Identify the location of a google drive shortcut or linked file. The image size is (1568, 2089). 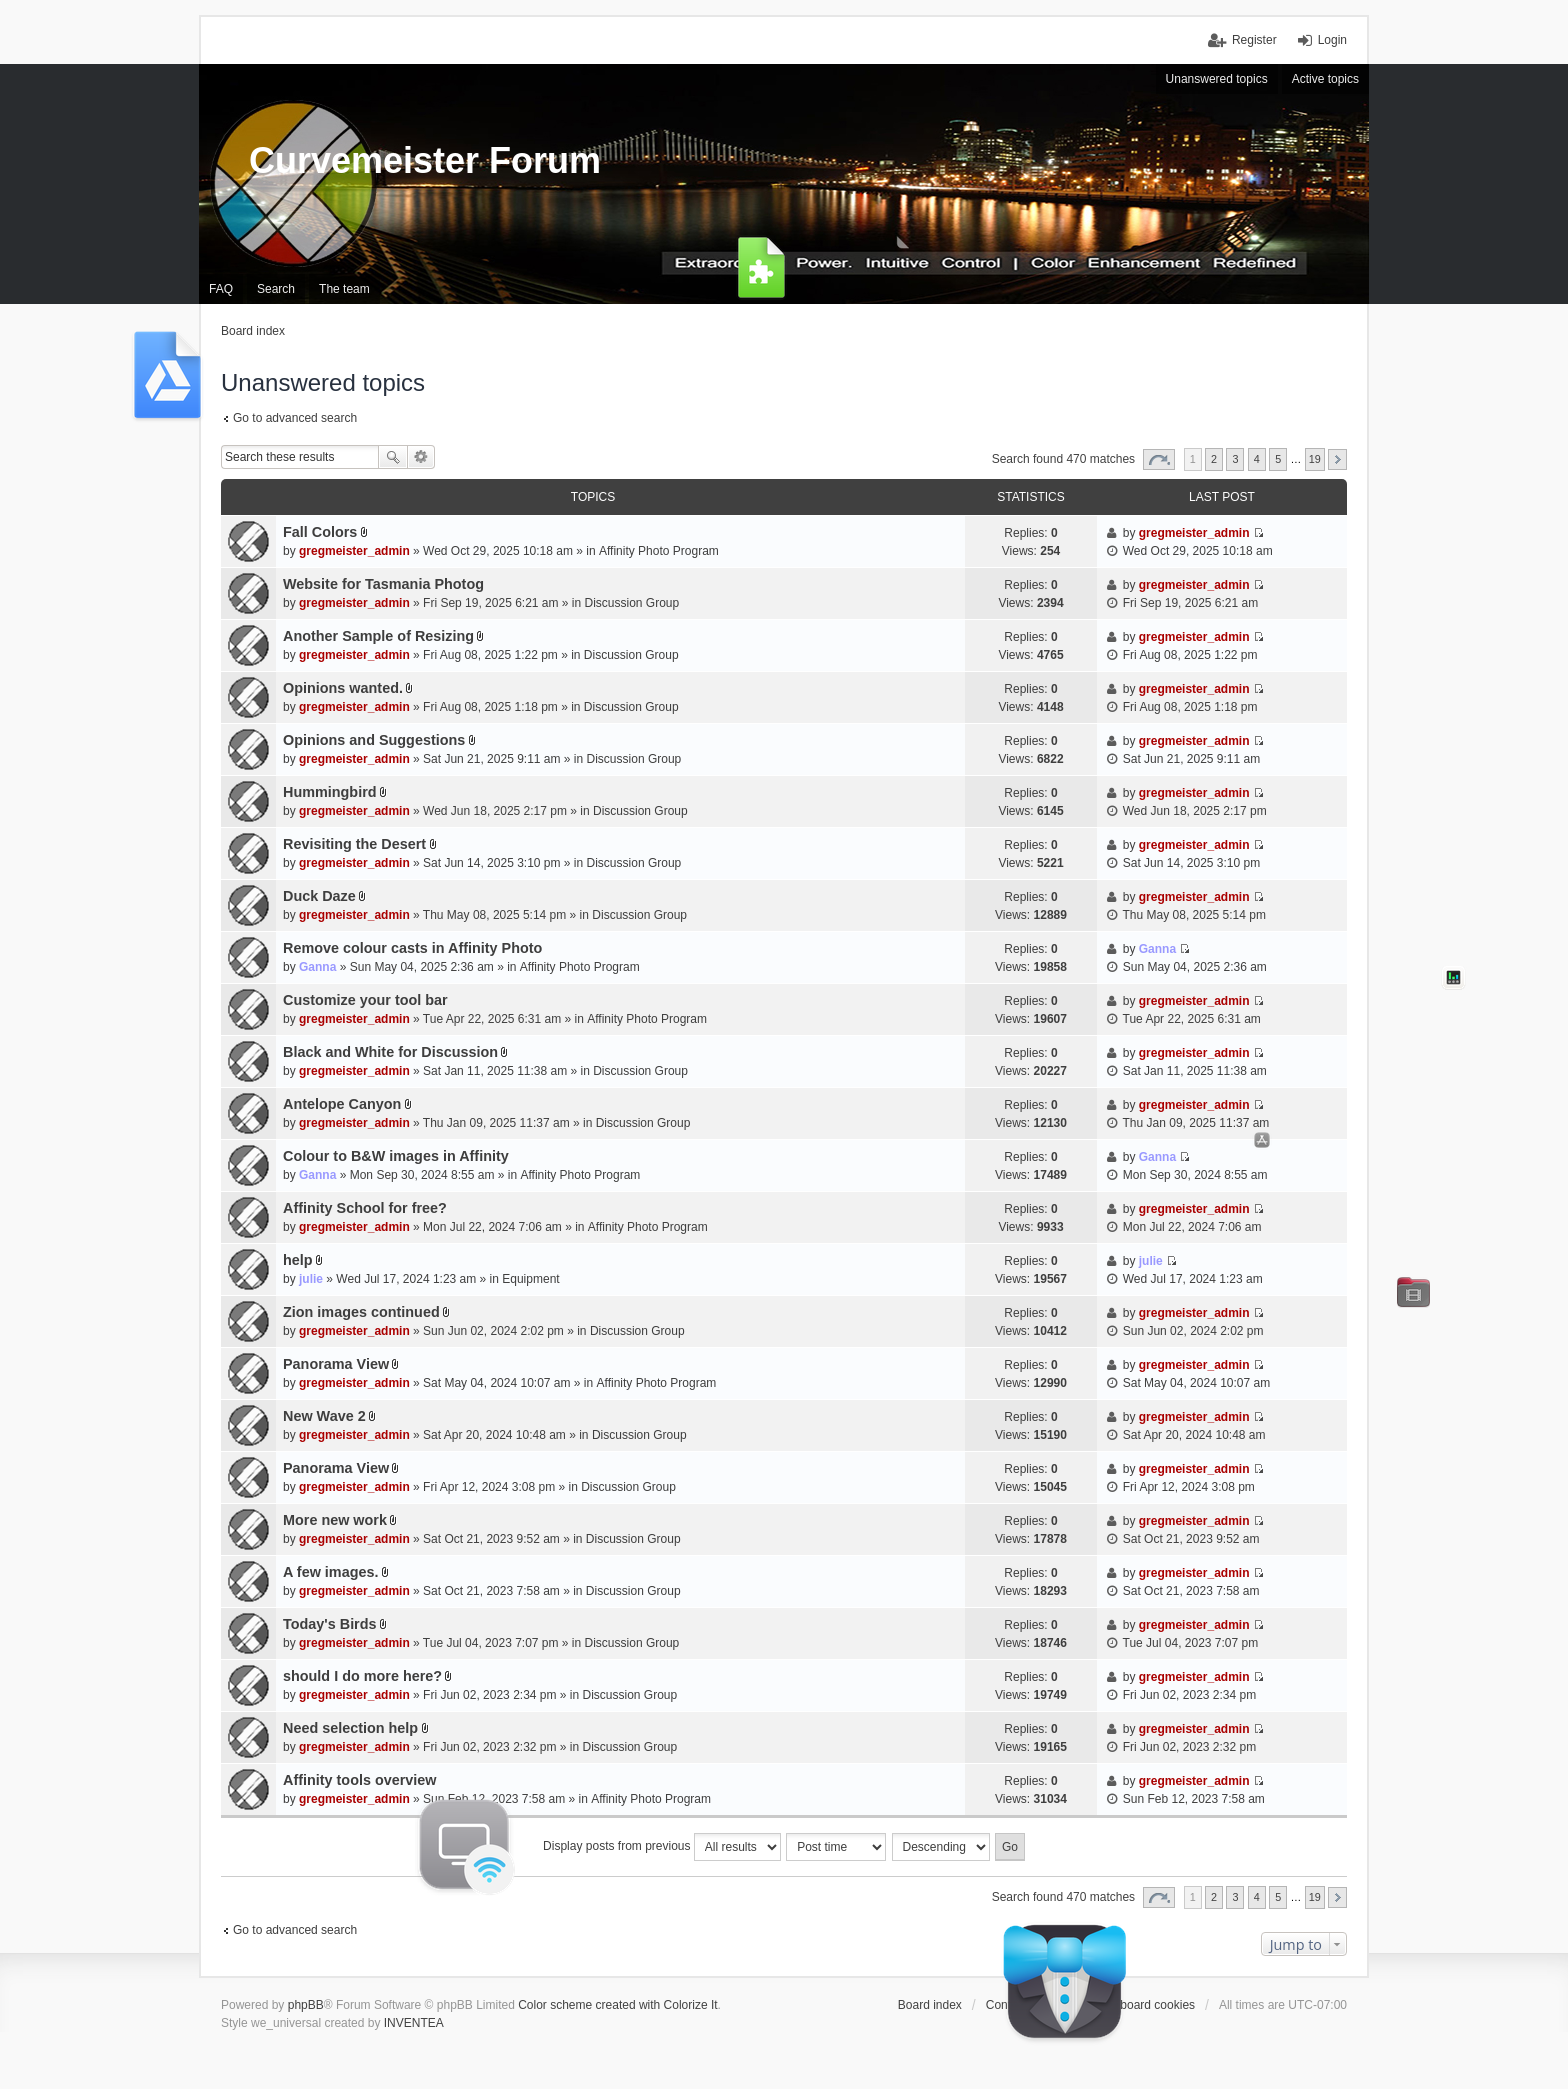
(167, 376).